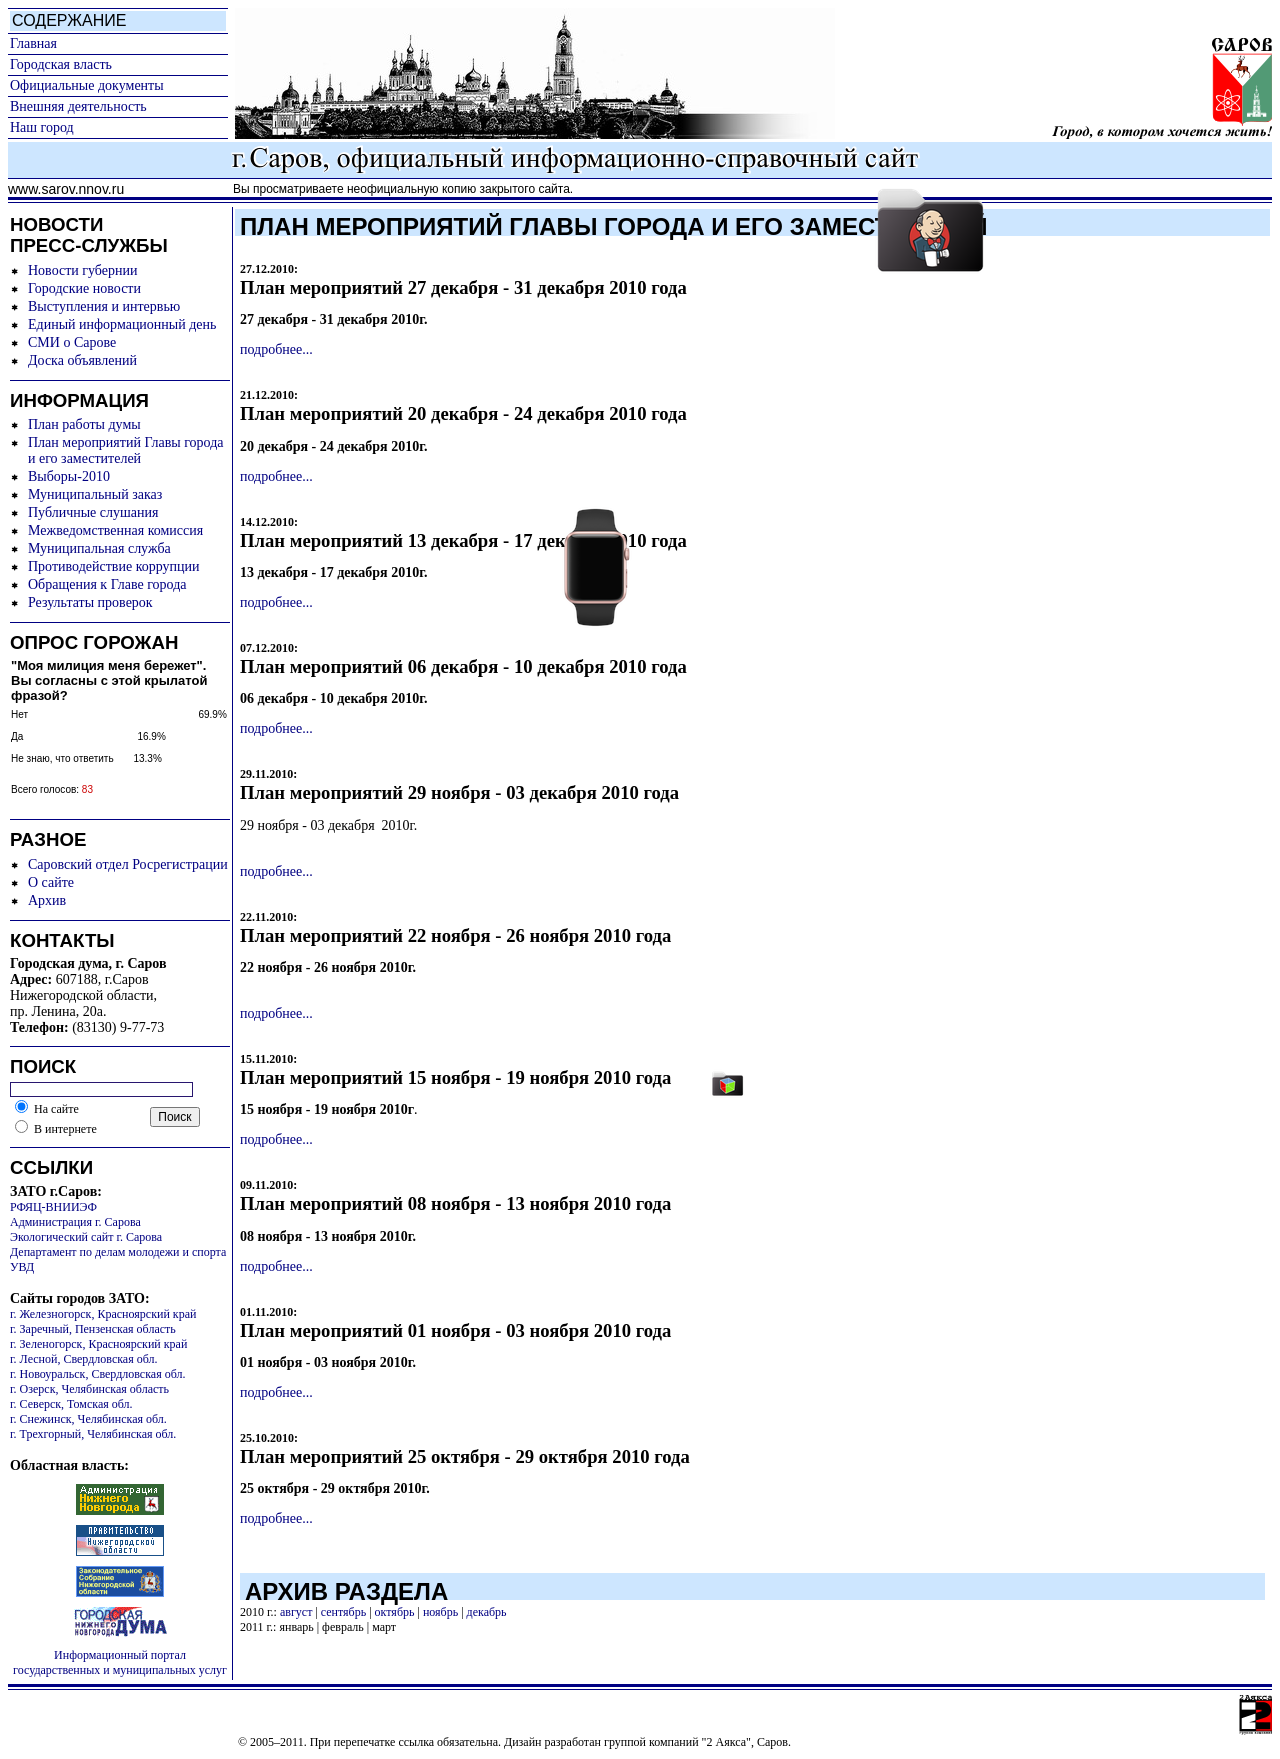 This screenshot has width=1280, height=1759. Describe the element at coordinates (930, 233) in the screenshot. I see `open jenkins CI/CD project folder` at that location.